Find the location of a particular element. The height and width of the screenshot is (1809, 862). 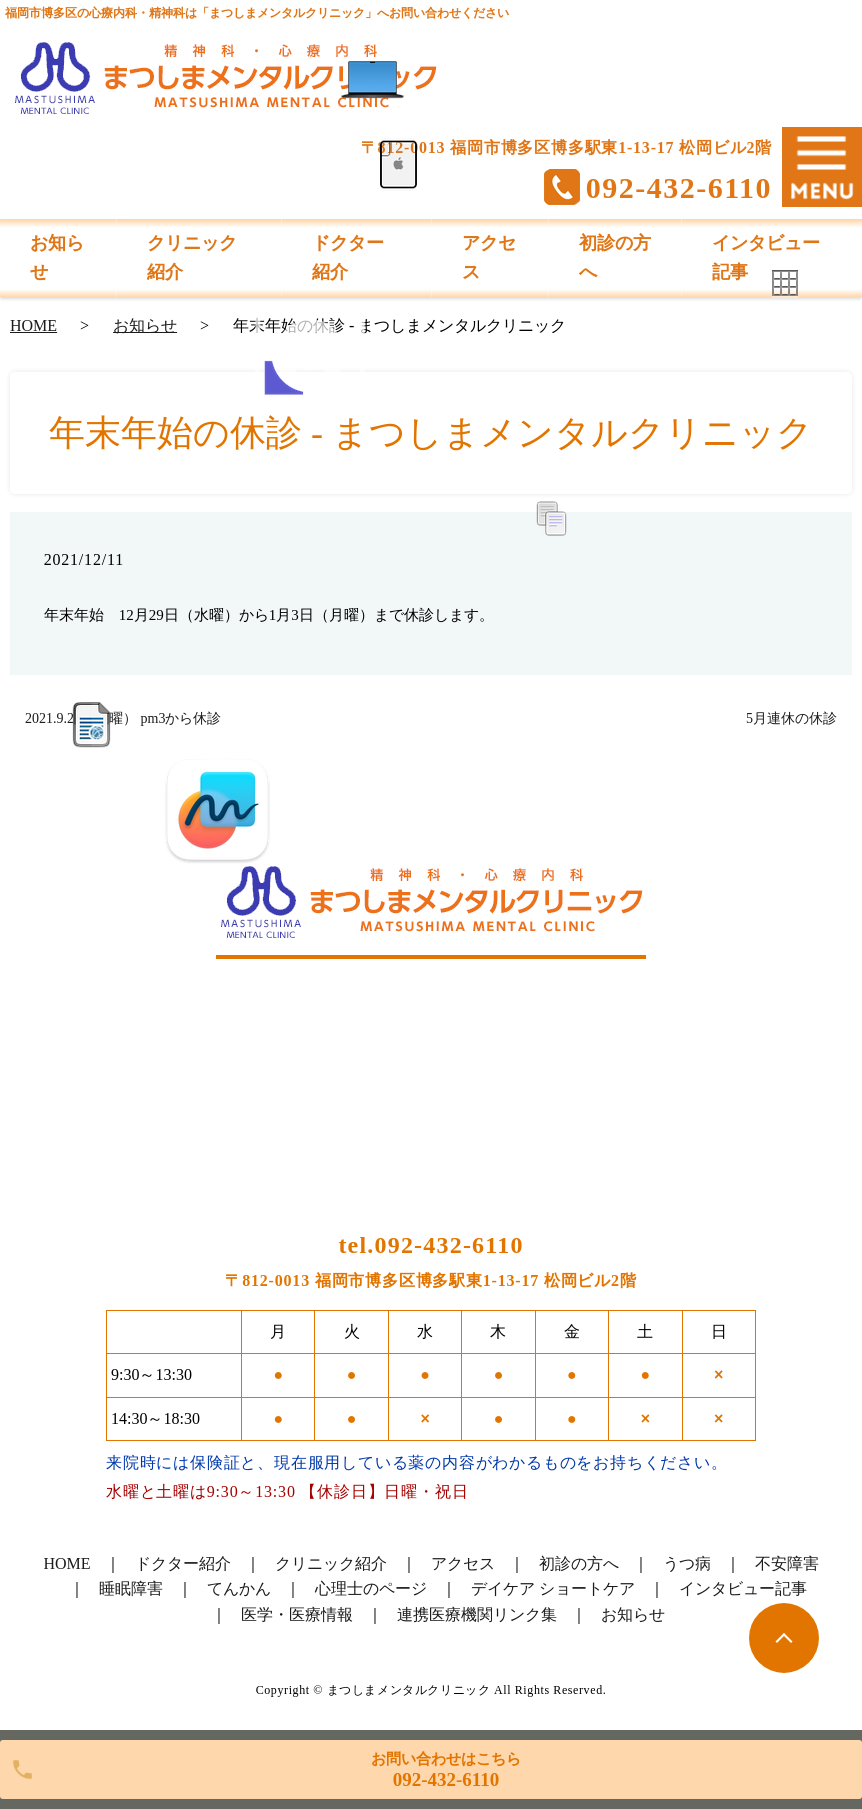

indicates a macbook pro 16-inch device in system settings is located at coordinates (372, 77).